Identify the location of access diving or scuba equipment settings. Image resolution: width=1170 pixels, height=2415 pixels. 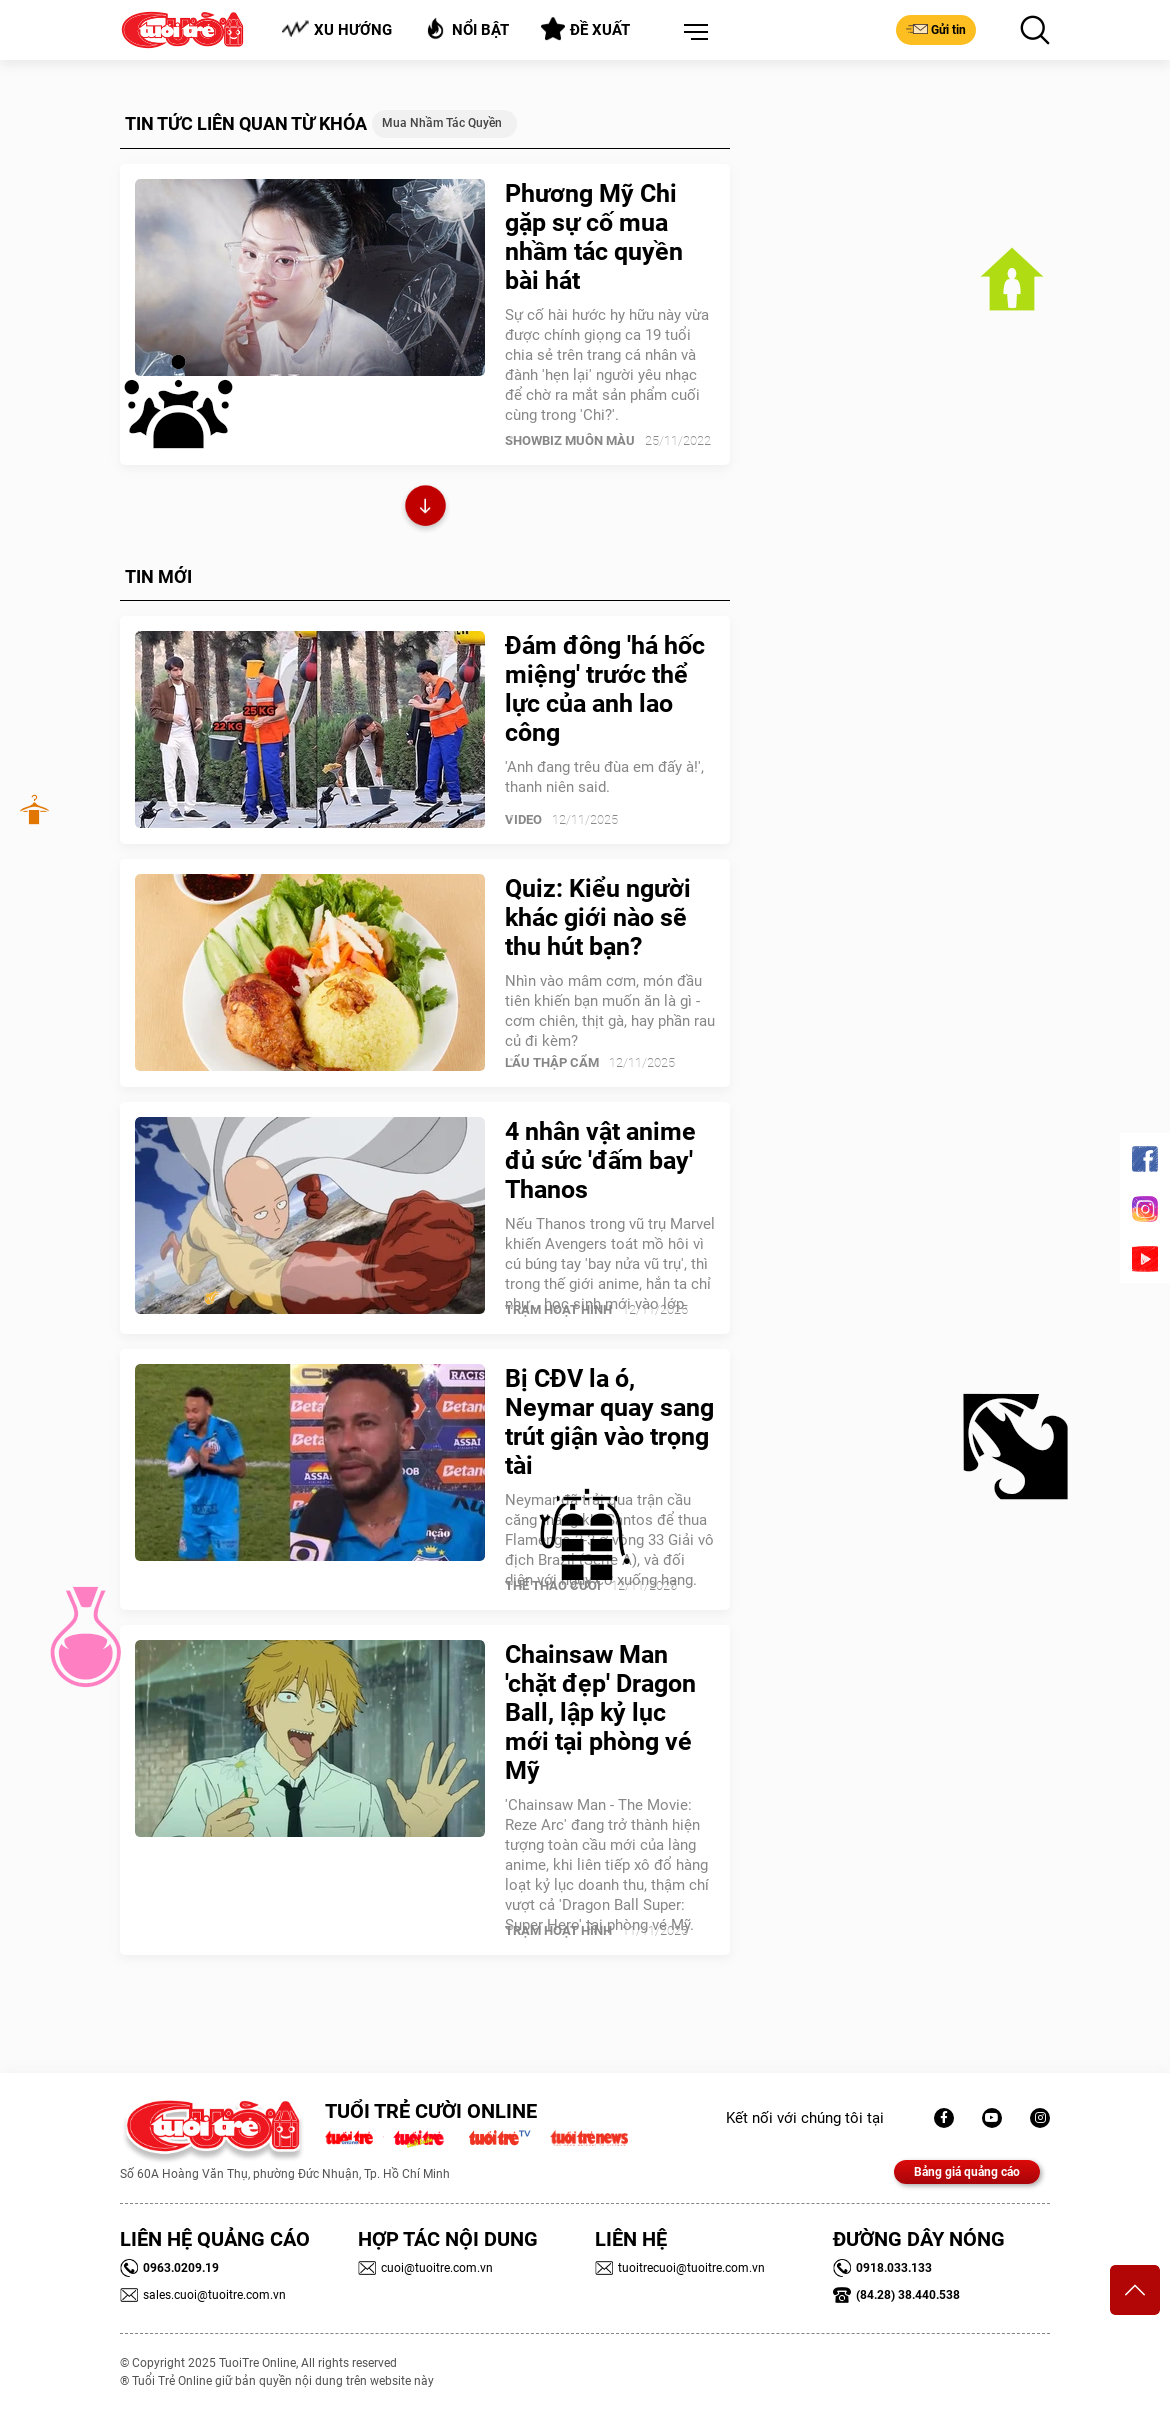
(587, 1534).